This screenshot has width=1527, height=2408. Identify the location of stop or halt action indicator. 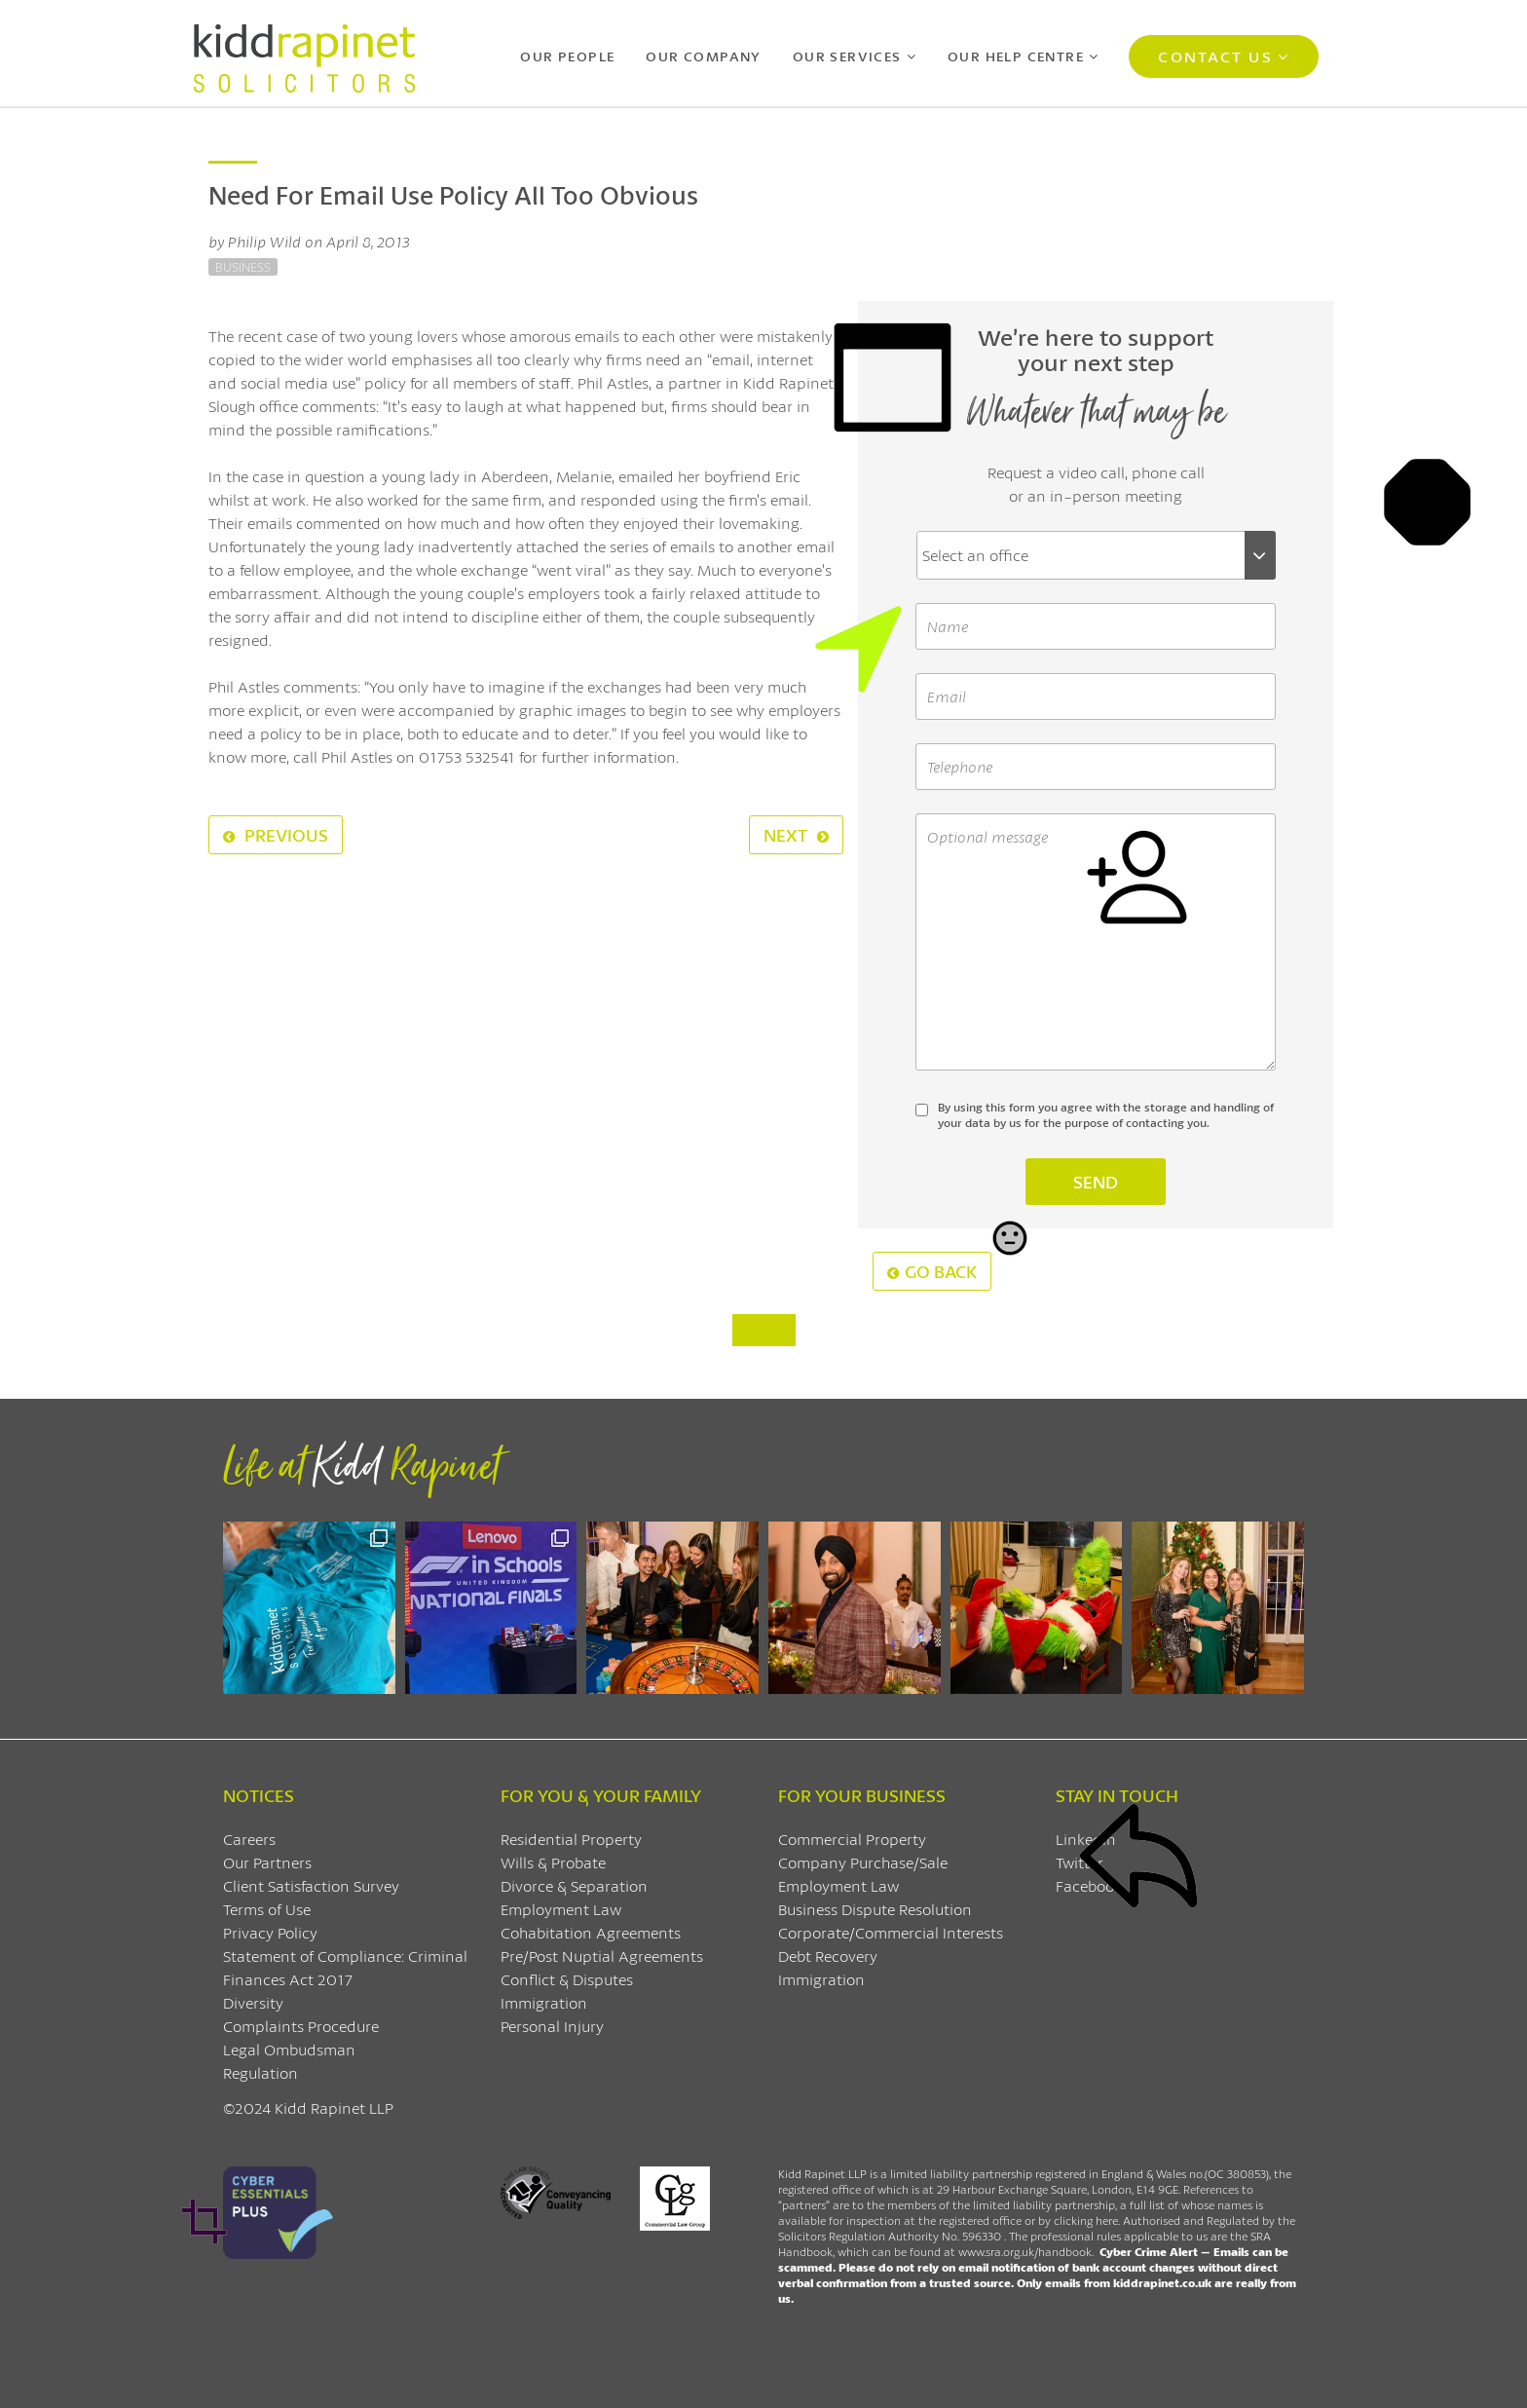
(1427, 502).